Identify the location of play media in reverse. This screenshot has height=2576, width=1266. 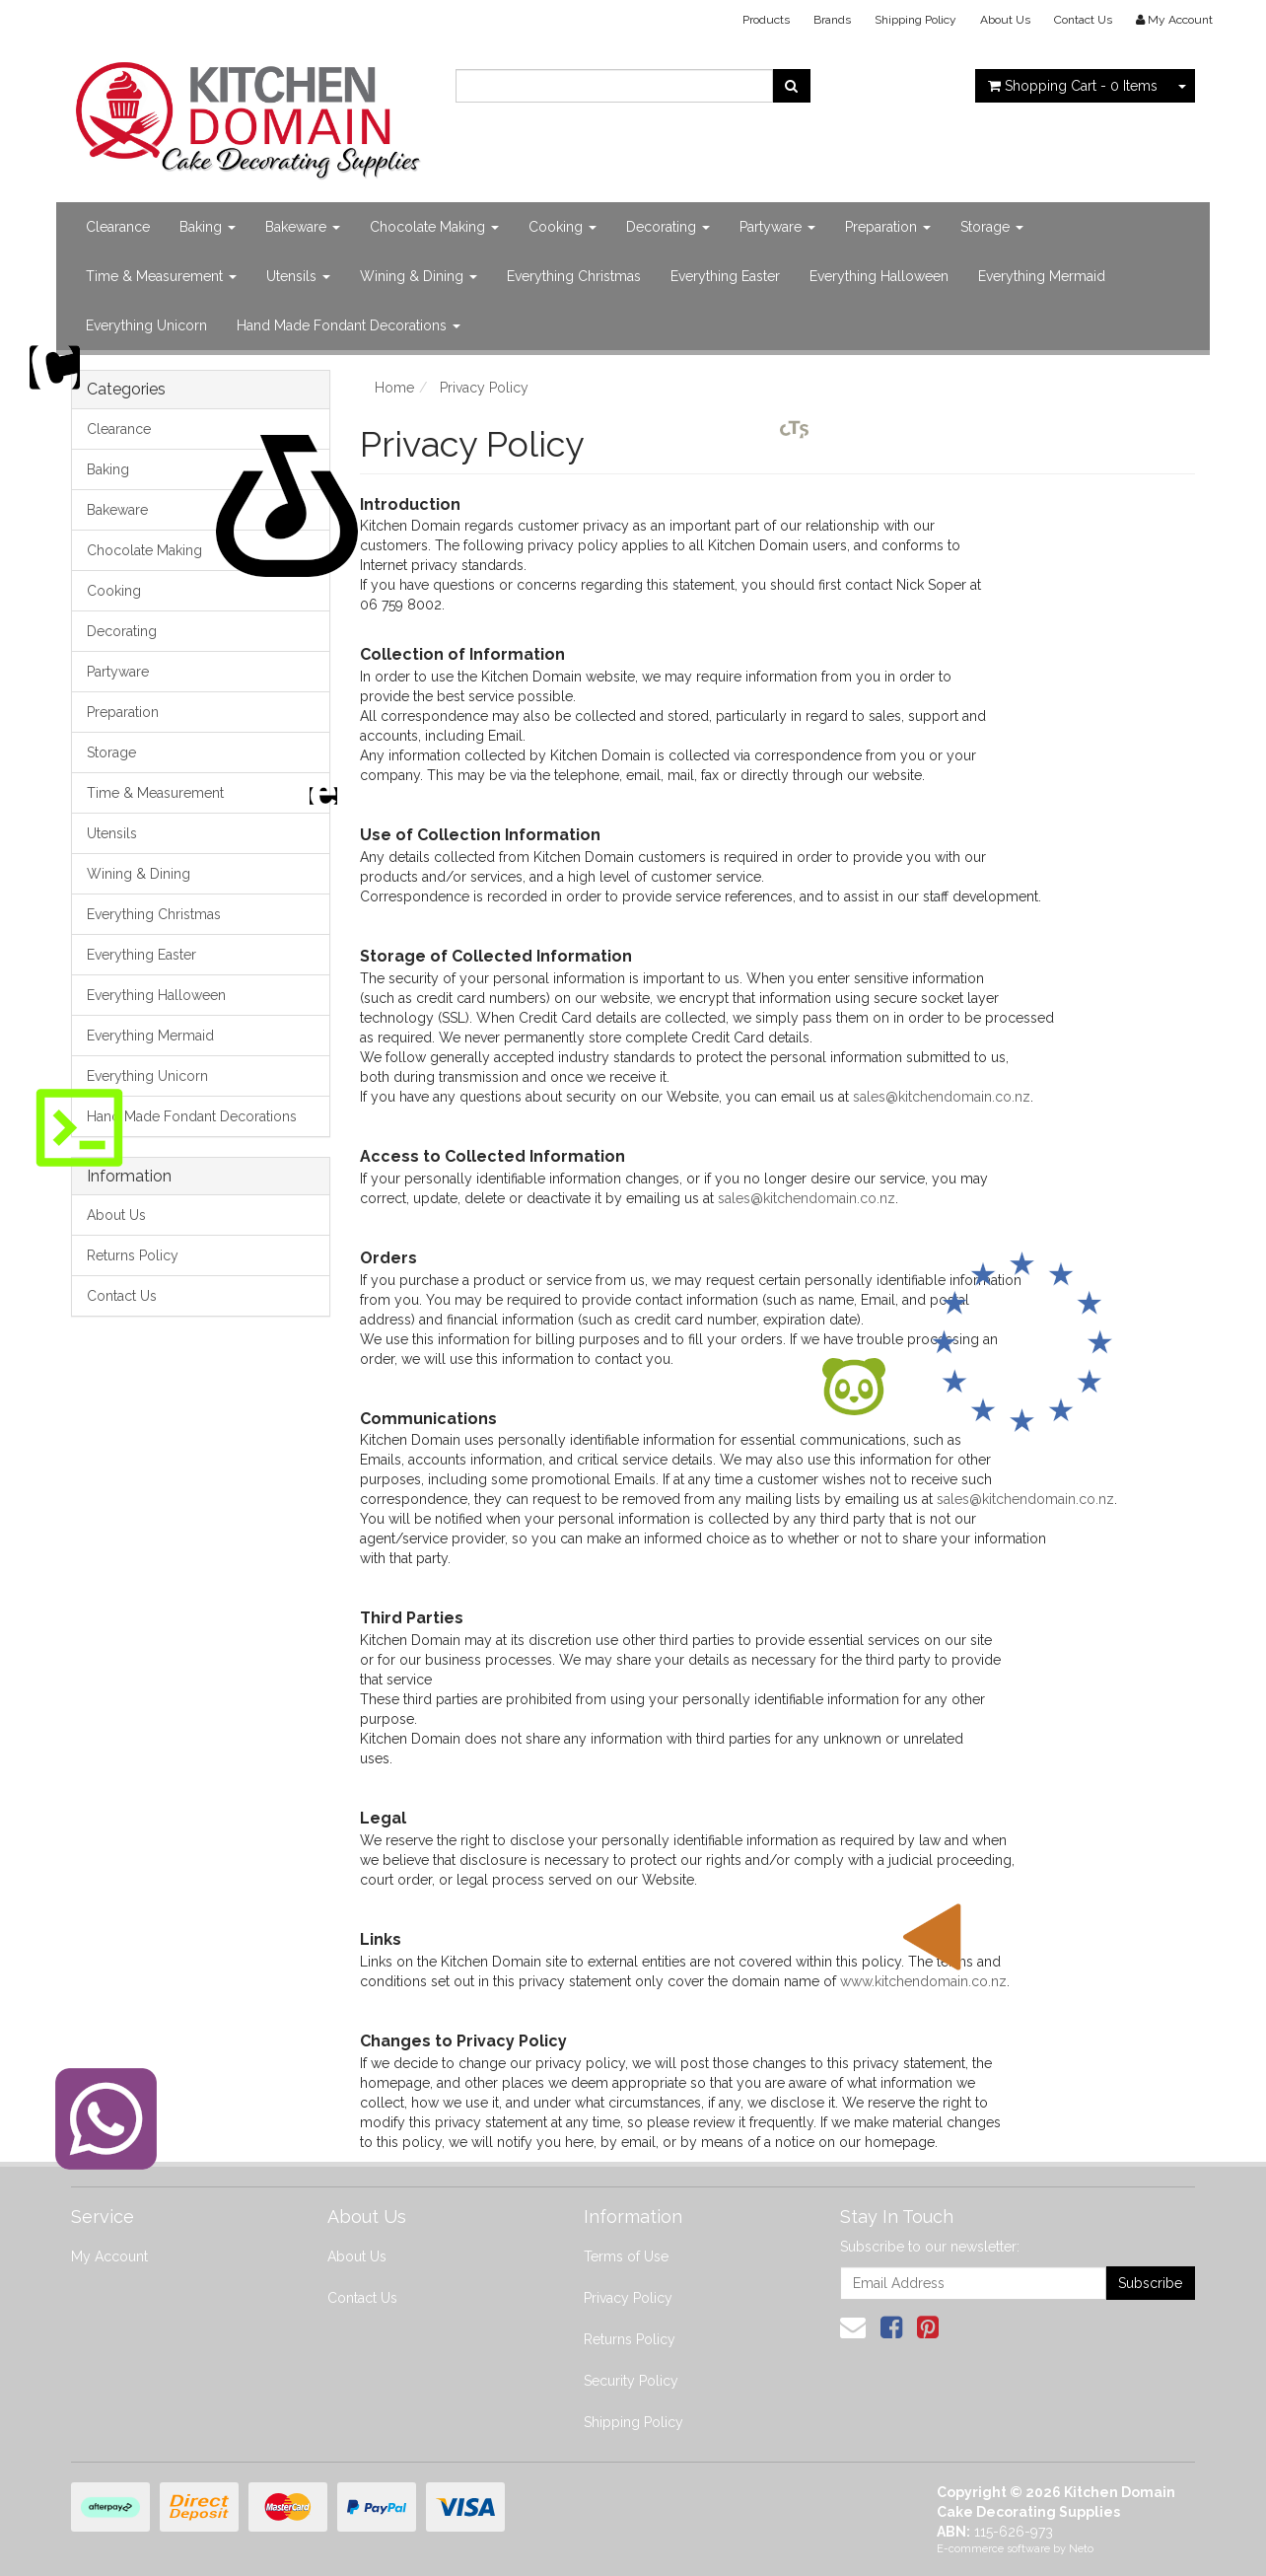
(936, 1937).